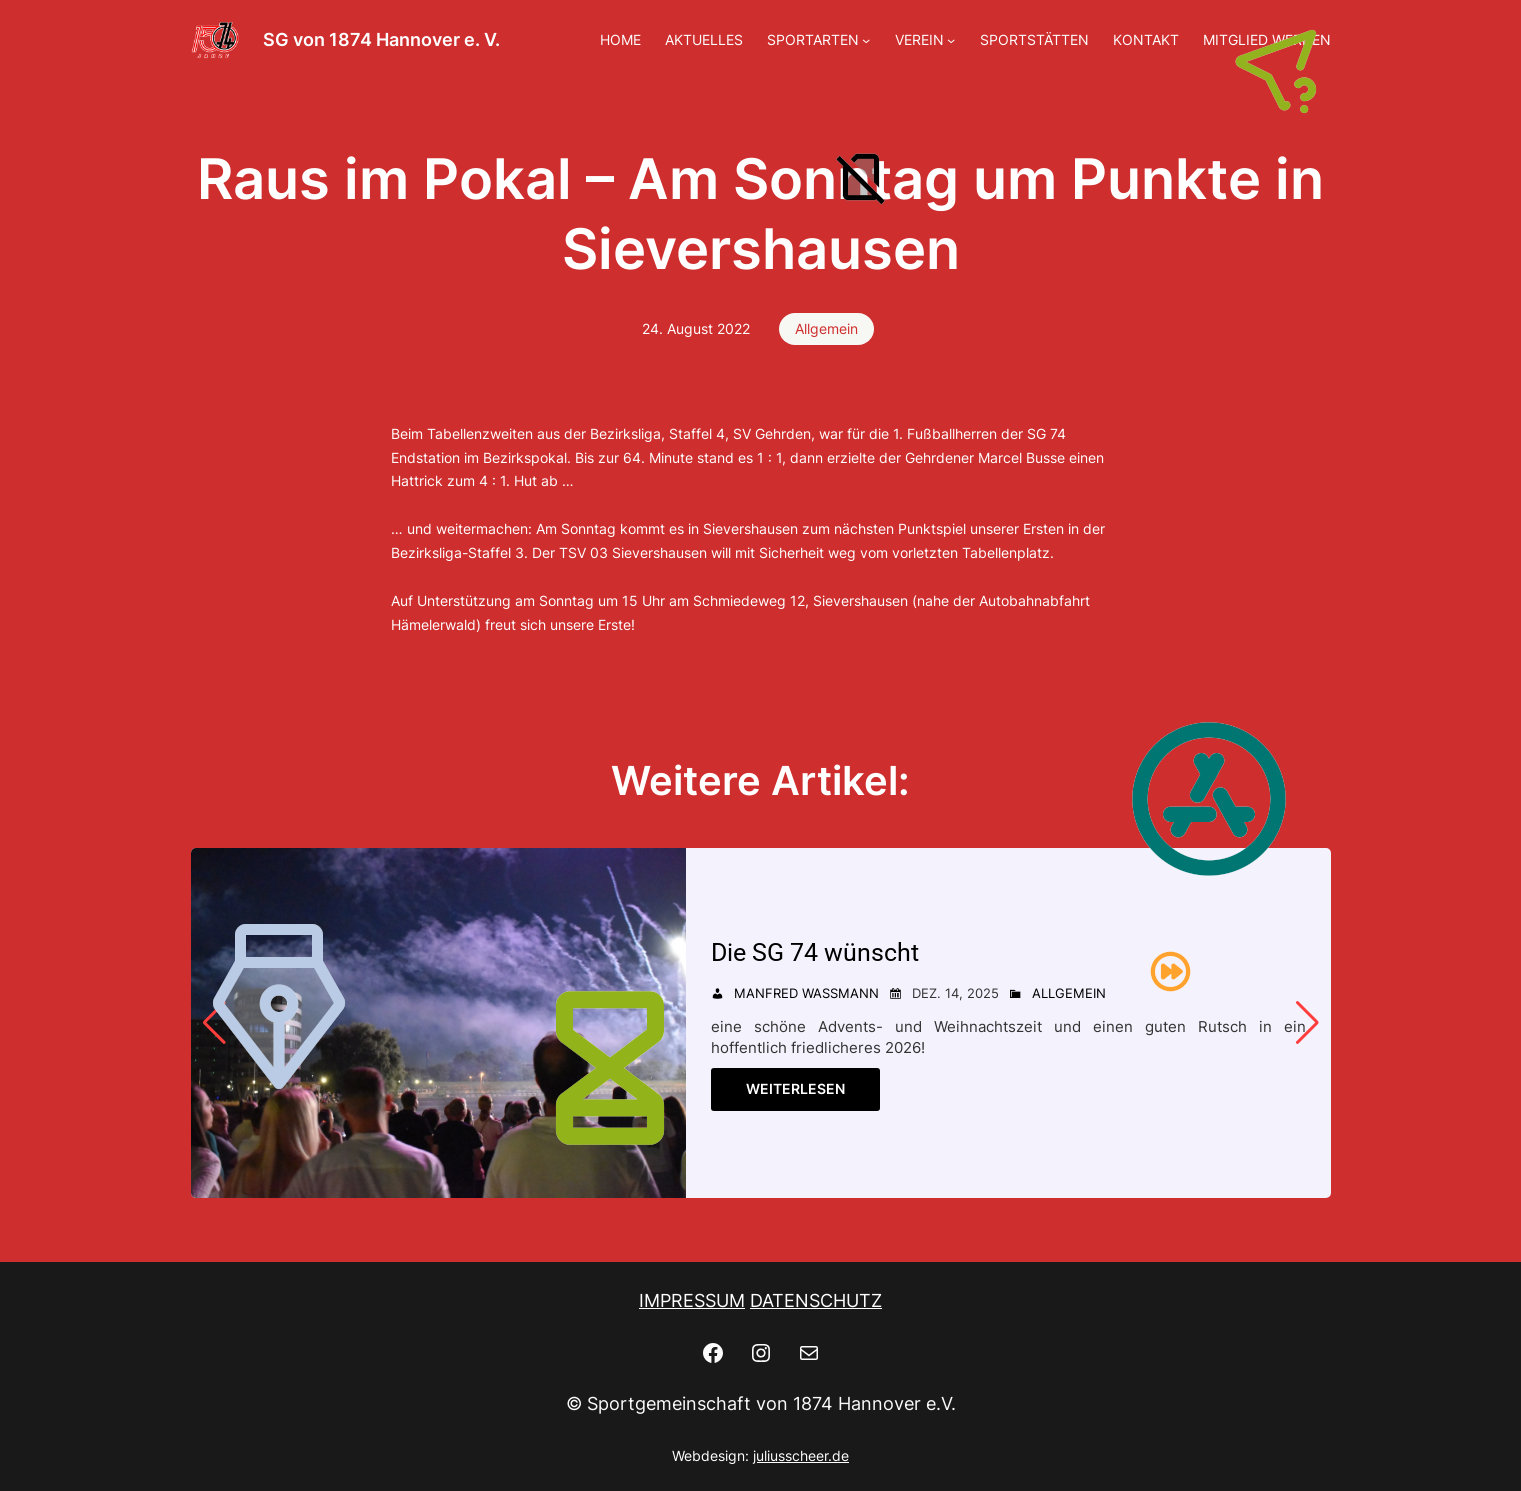  What do you see at coordinates (279, 1001) in the screenshot?
I see `access drawing or illustration tools` at bounding box center [279, 1001].